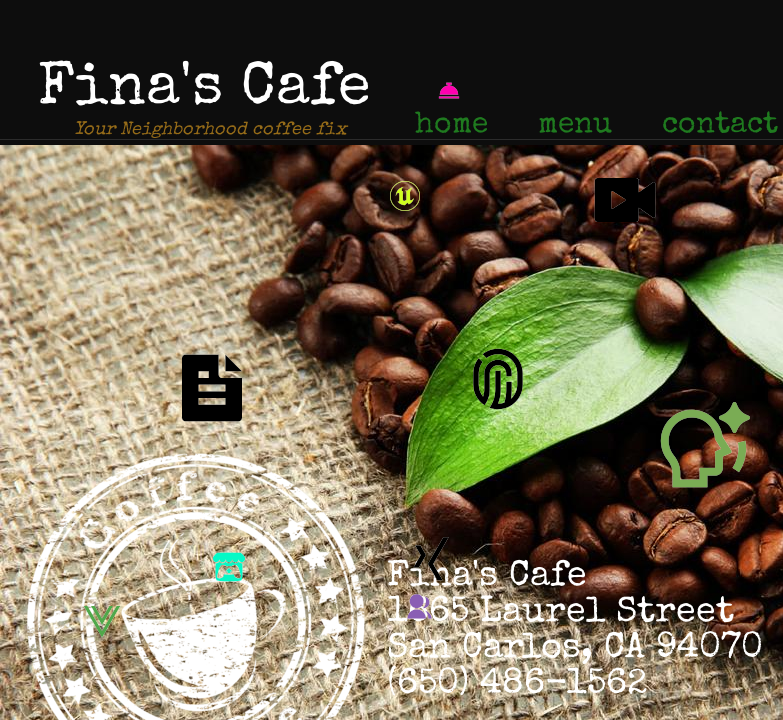 The width and height of the screenshot is (783, 720). Describe the element at coordinates (429, 557) in the screenshot. I see `link to Xing professional network profile` at that location.